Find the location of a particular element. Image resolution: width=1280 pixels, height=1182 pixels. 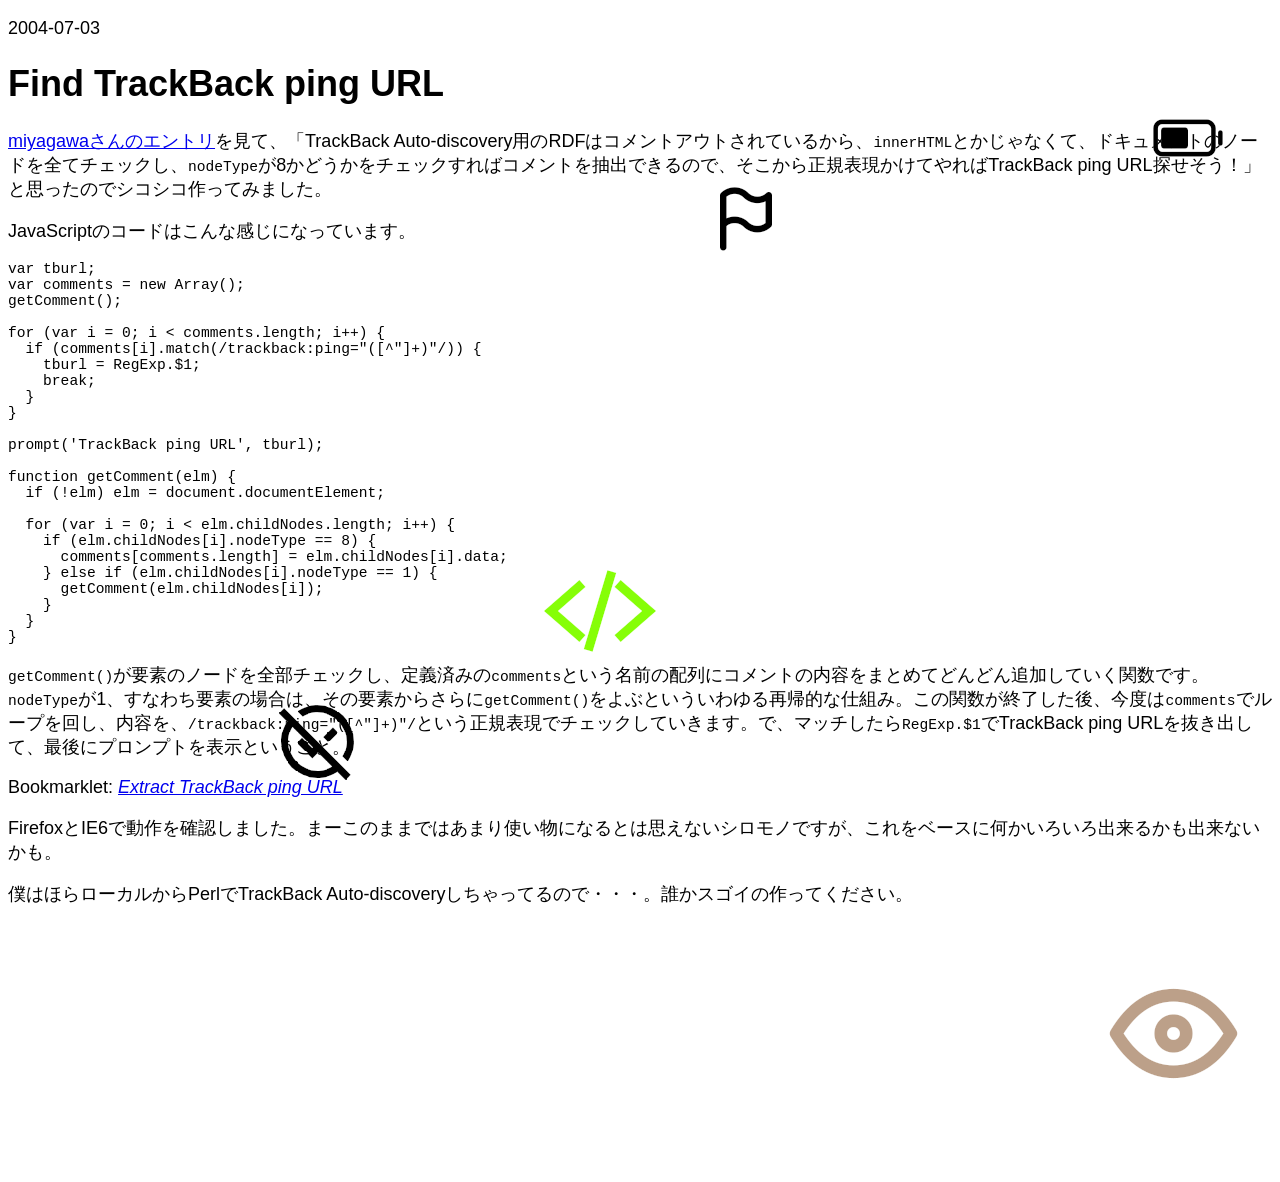

view or edit source code is located at coordinates (600, 611).